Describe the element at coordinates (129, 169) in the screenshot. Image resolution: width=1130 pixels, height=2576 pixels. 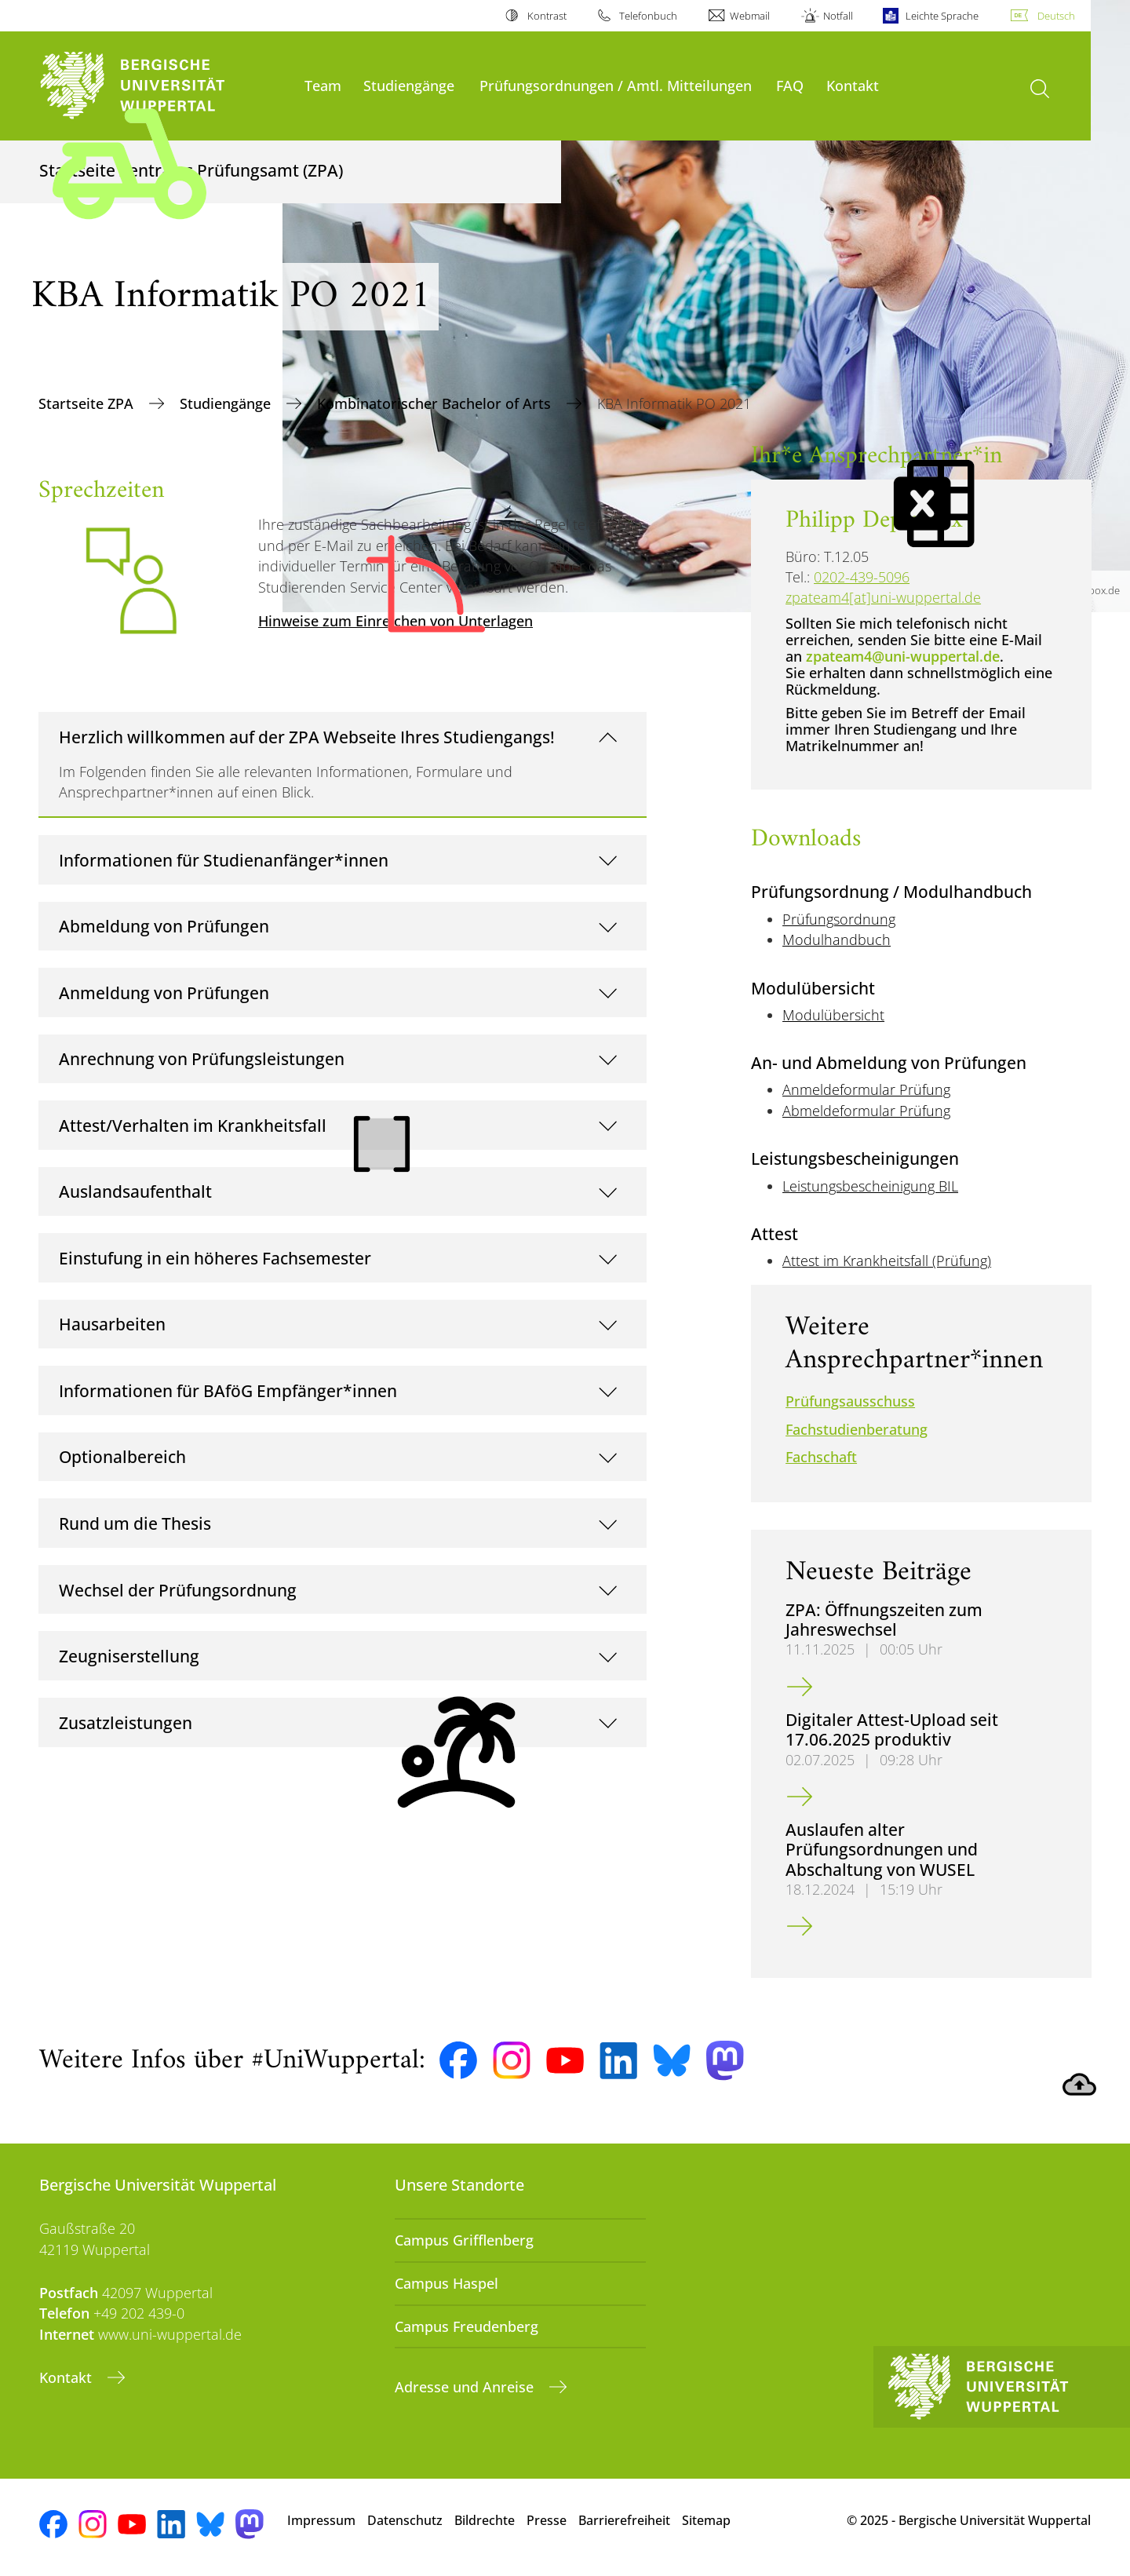
I see `select moped or scooter delivery option` at that location.